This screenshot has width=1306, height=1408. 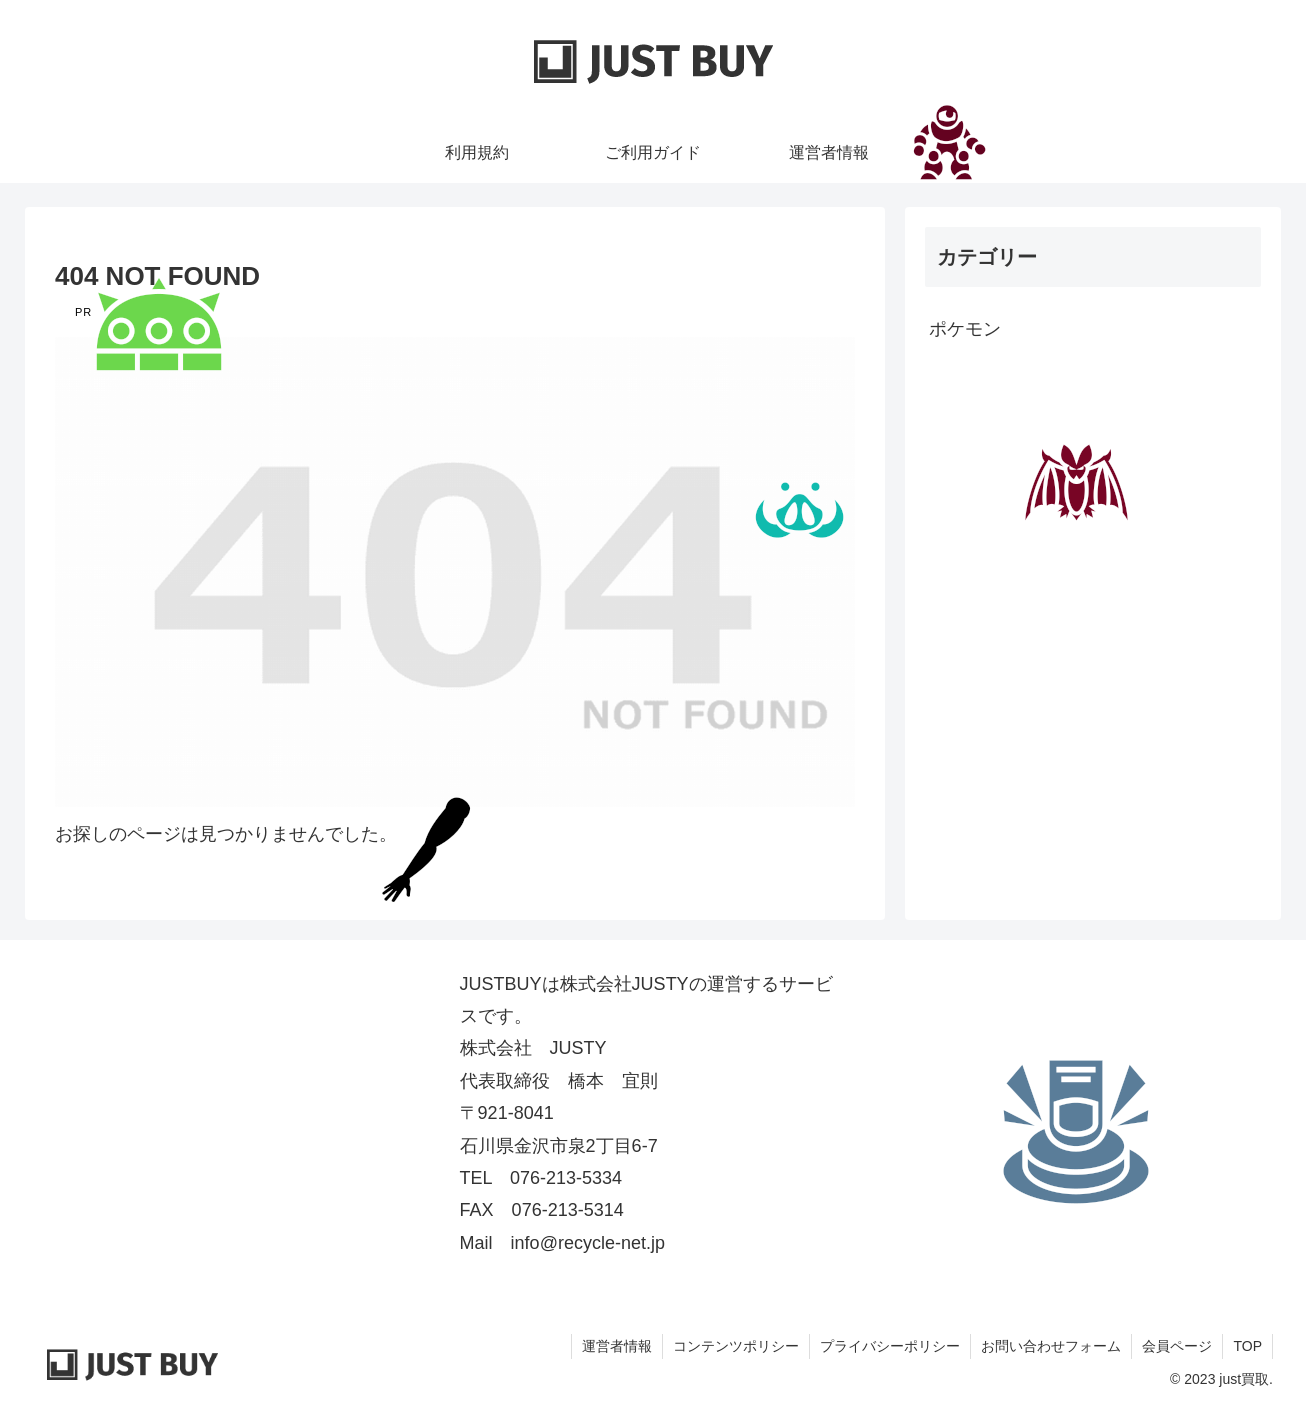 I want to click on select arm or upper limb in character customization, so click(x=426, y=850).